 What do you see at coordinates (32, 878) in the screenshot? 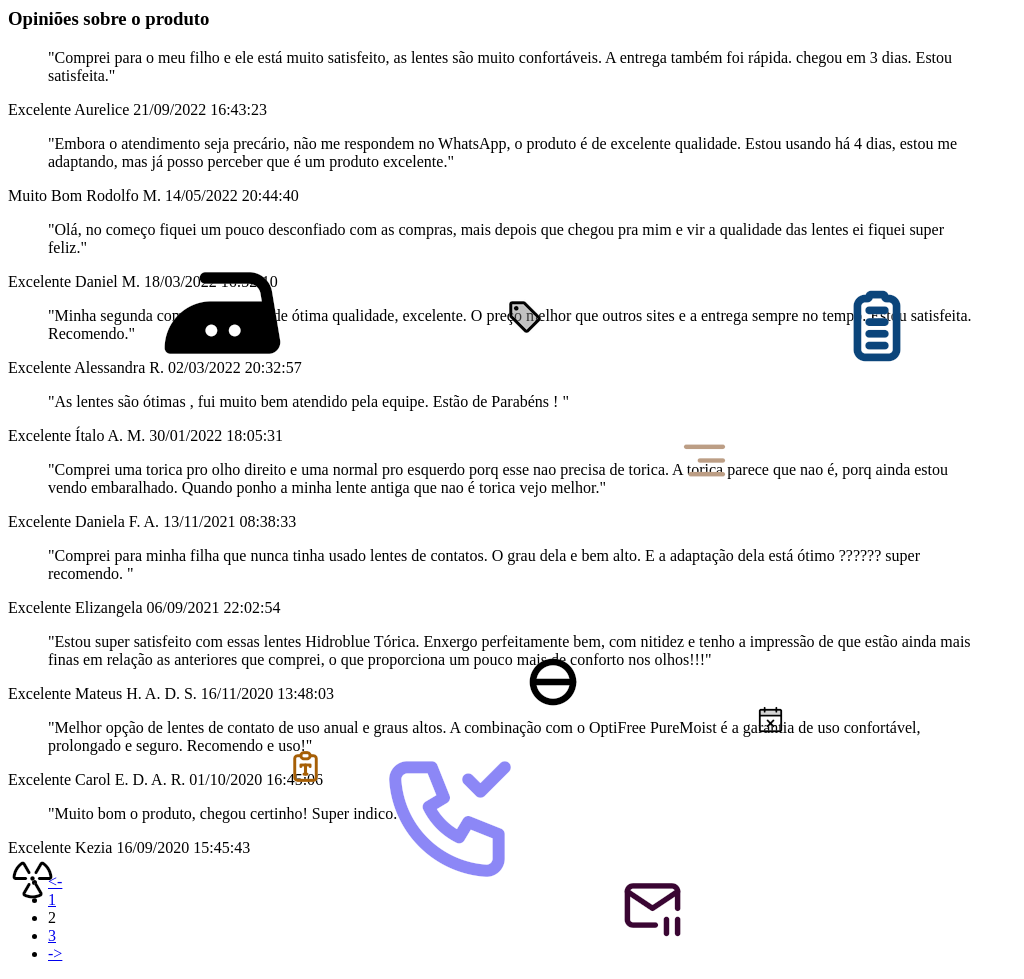
I see `indicates radioactive or hazardous material warning` at bounding box center [32, 878].